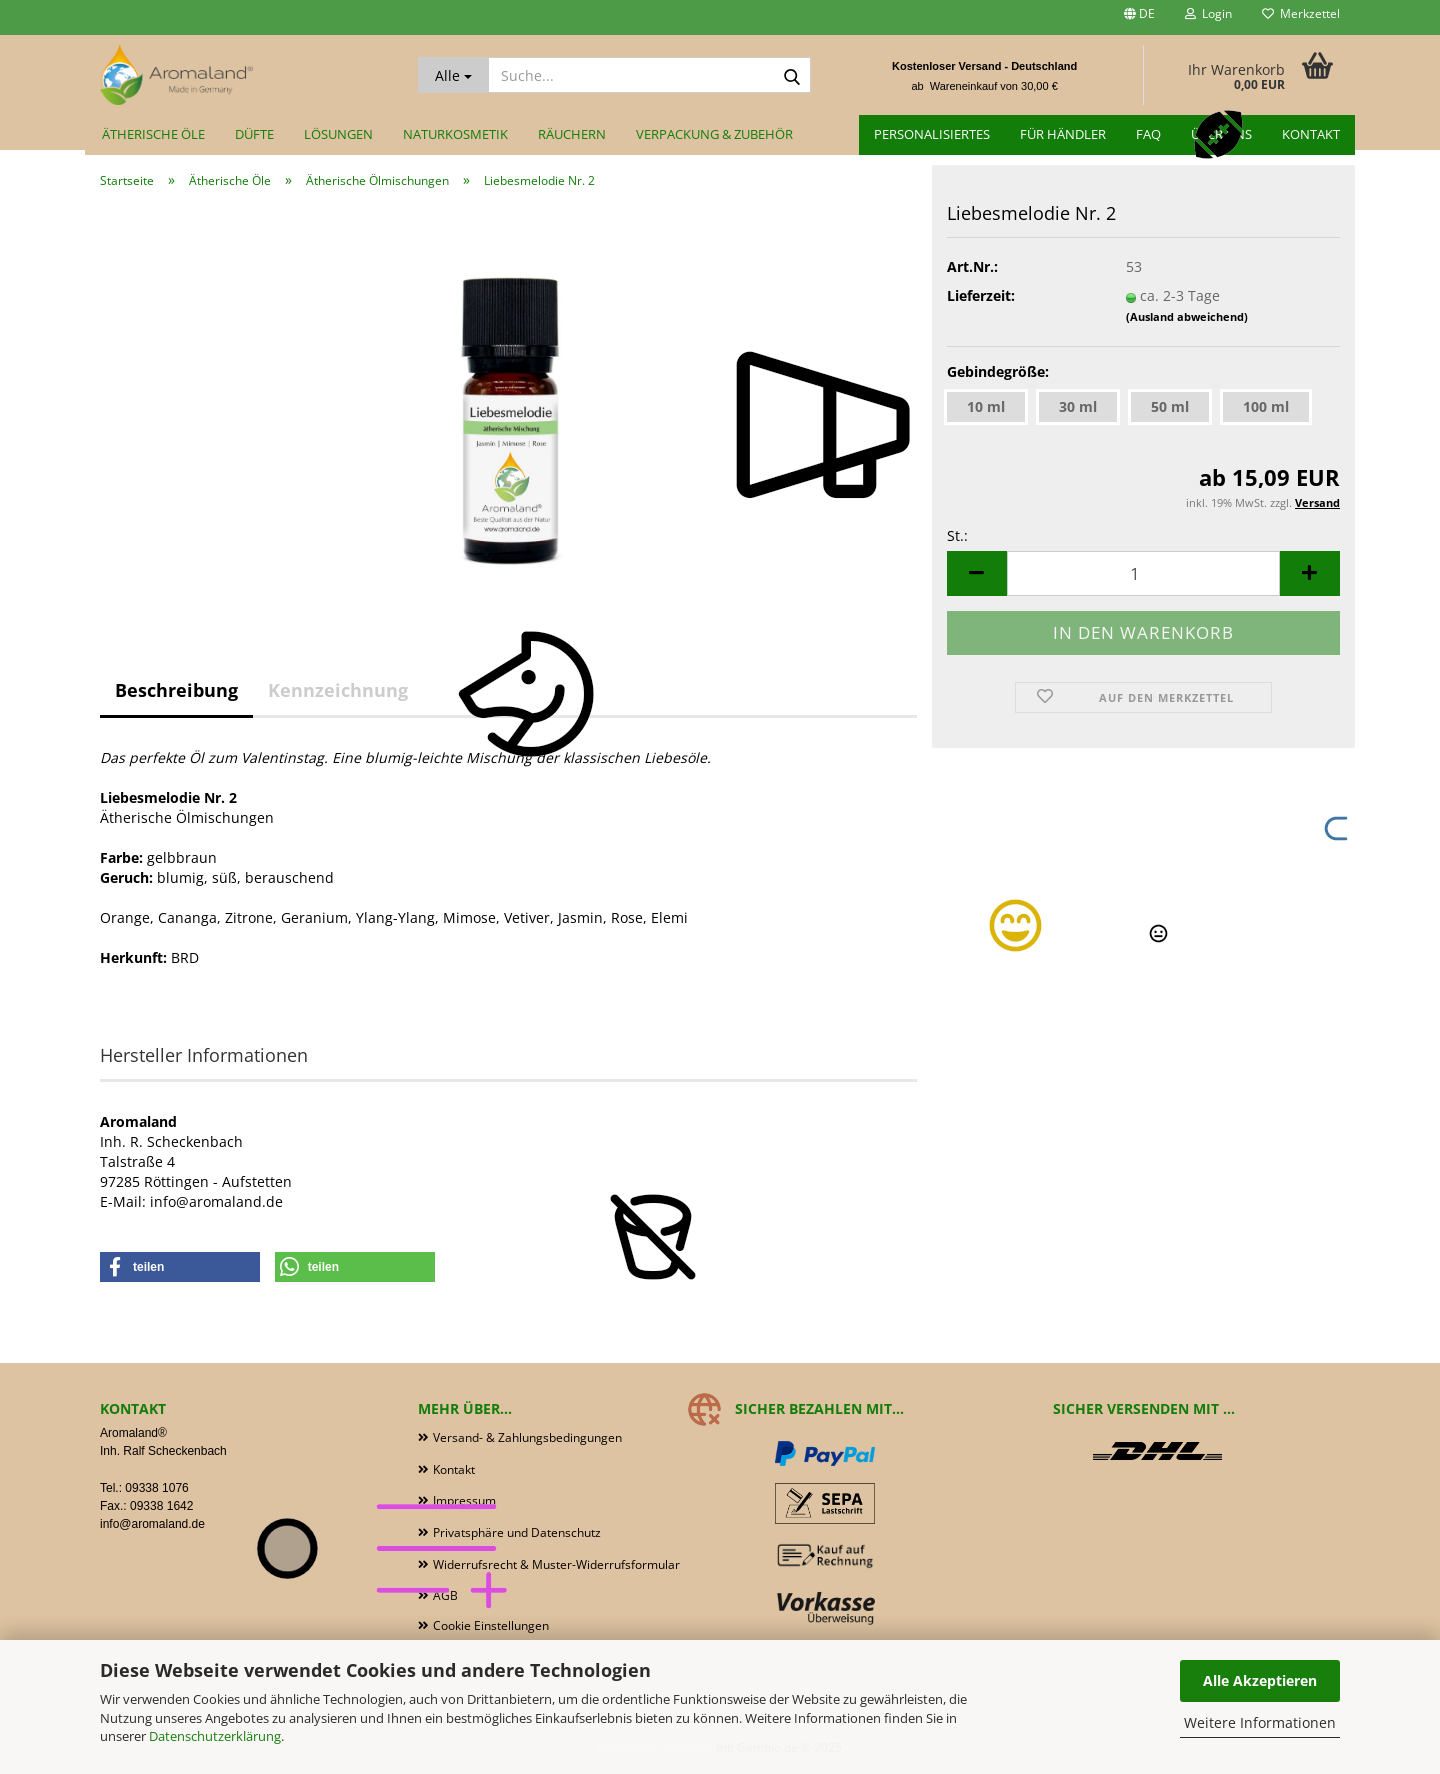 This screenshot has height=1774, width=1440. What do you see at coordinates (1015, 925) in the screenshot?
I see `react with a happy emoji` at bounding box center [1015, 925].